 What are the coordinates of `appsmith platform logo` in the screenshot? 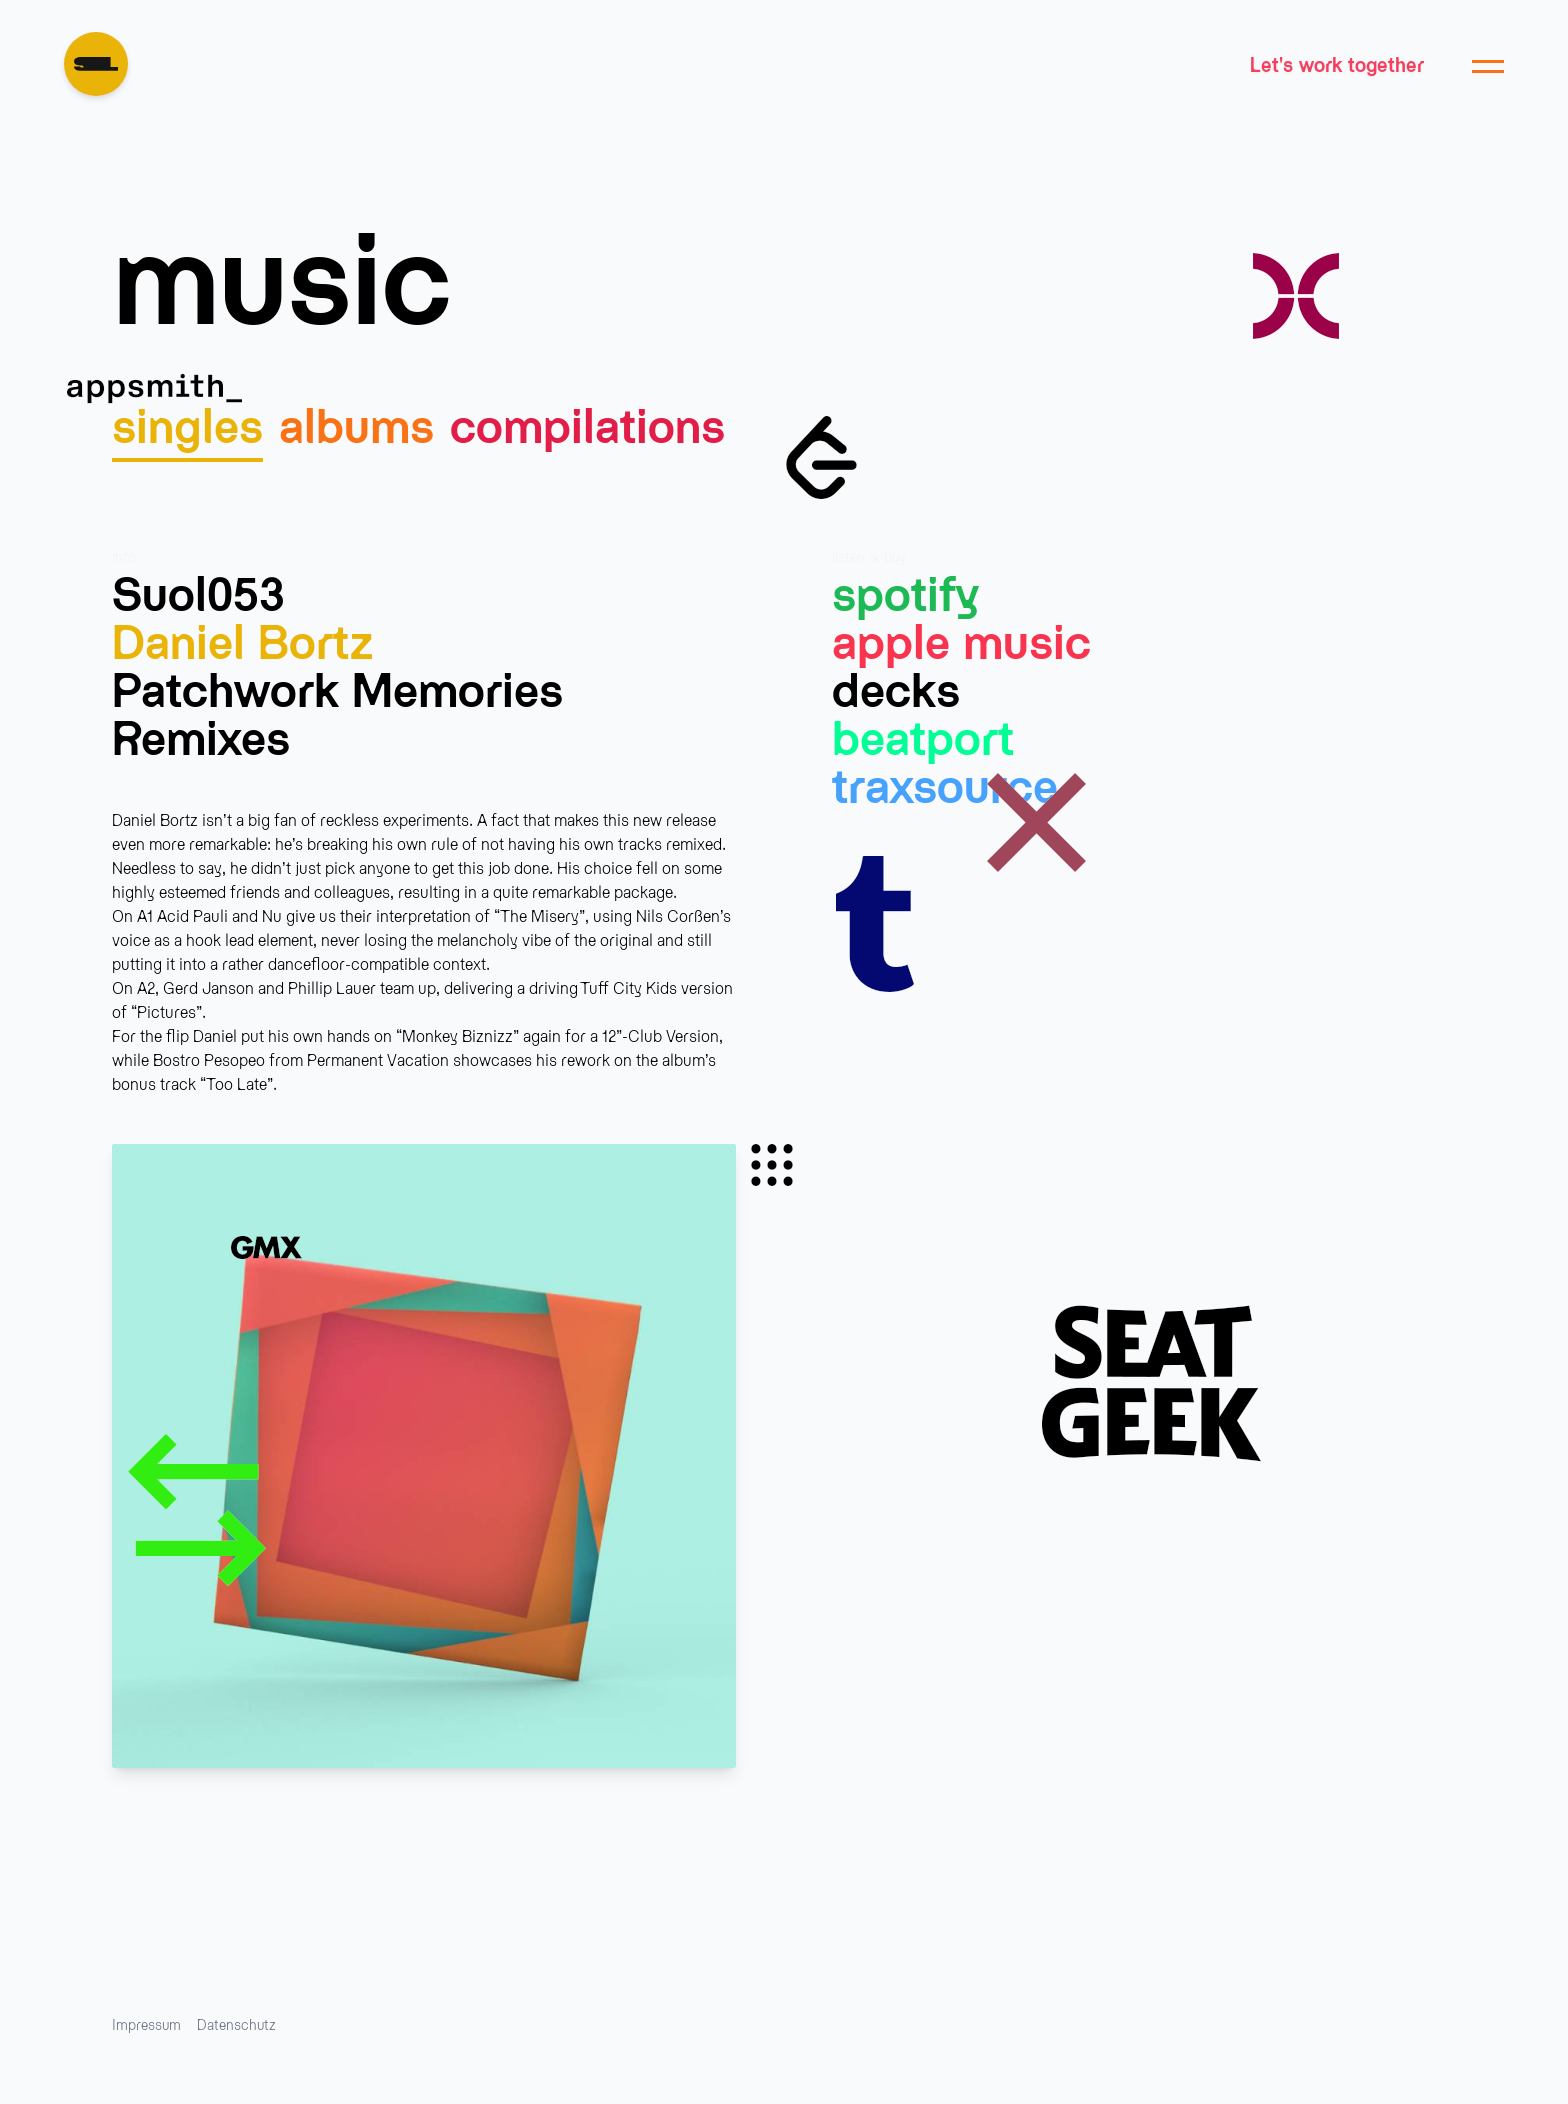 It's located at (154, 388).